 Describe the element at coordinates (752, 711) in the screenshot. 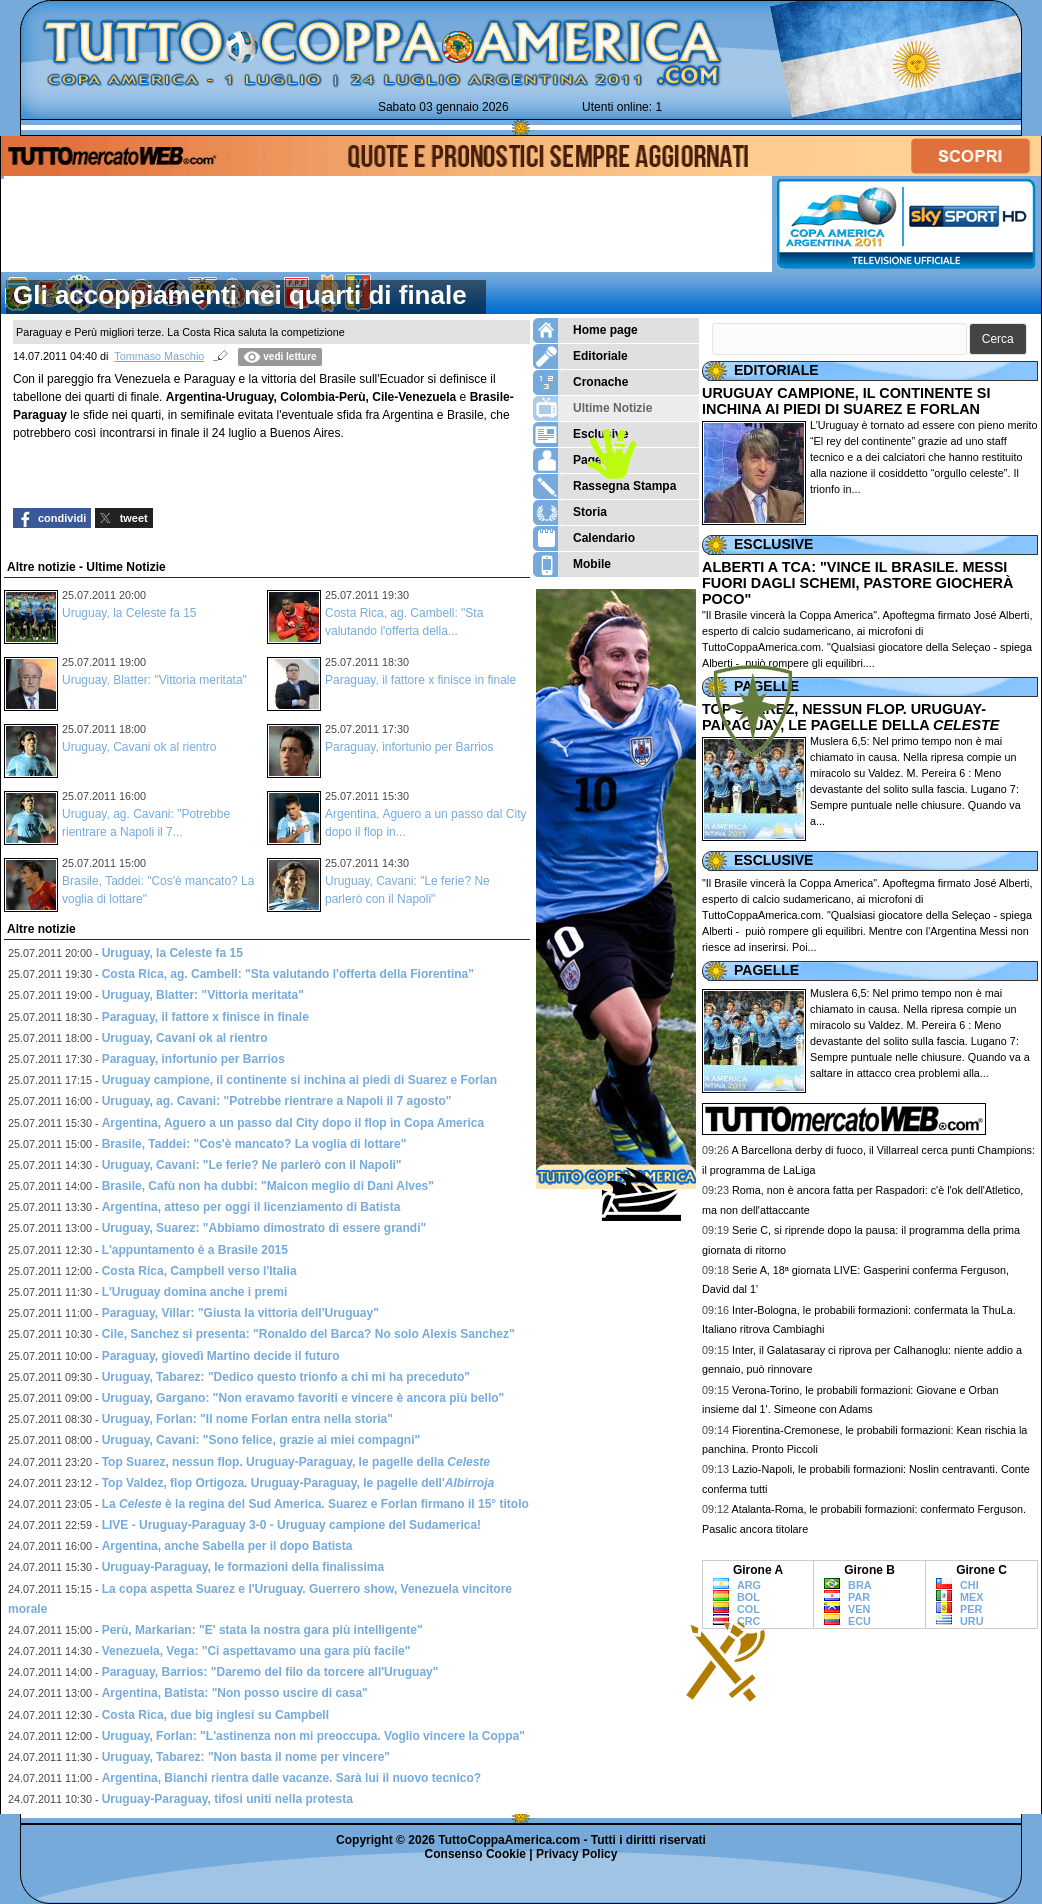

I see `activate shield or defense mode` at that location.